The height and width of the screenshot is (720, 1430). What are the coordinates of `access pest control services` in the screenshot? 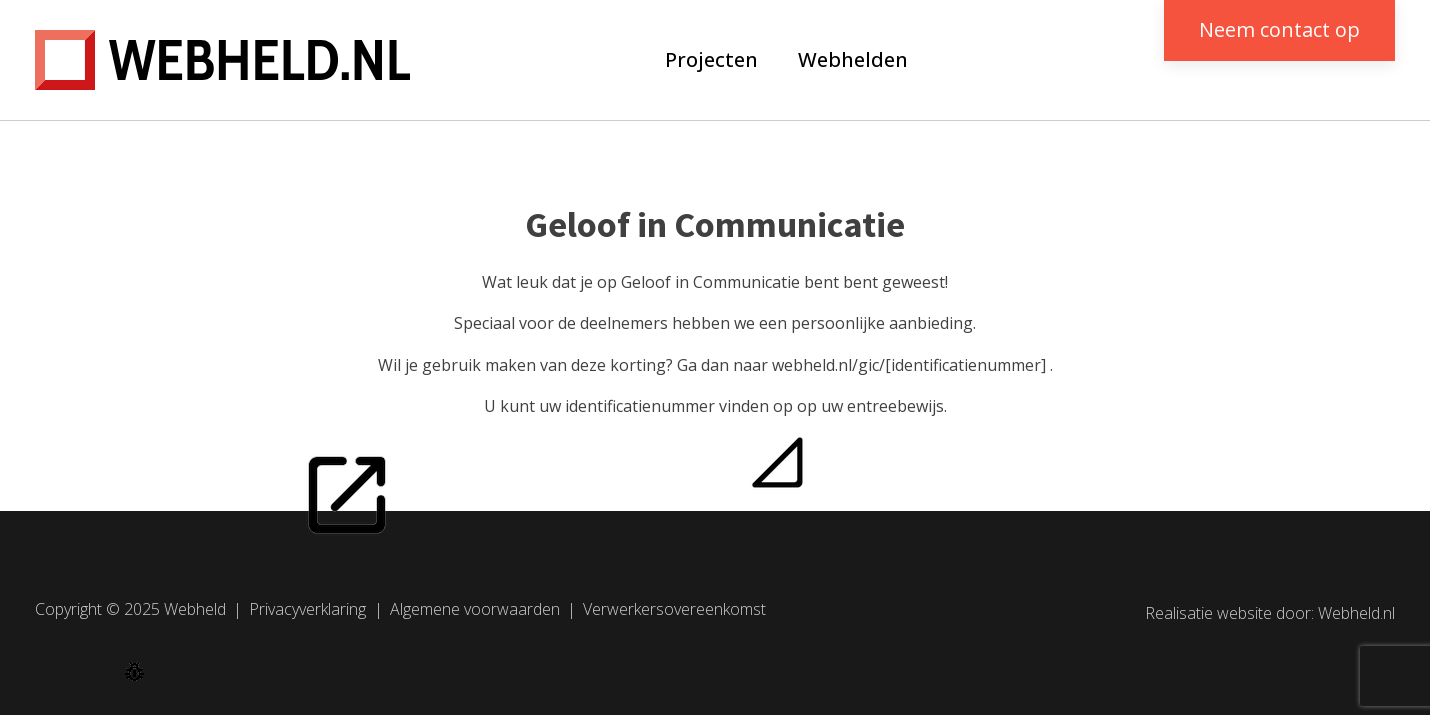 It's located at (134, 671).